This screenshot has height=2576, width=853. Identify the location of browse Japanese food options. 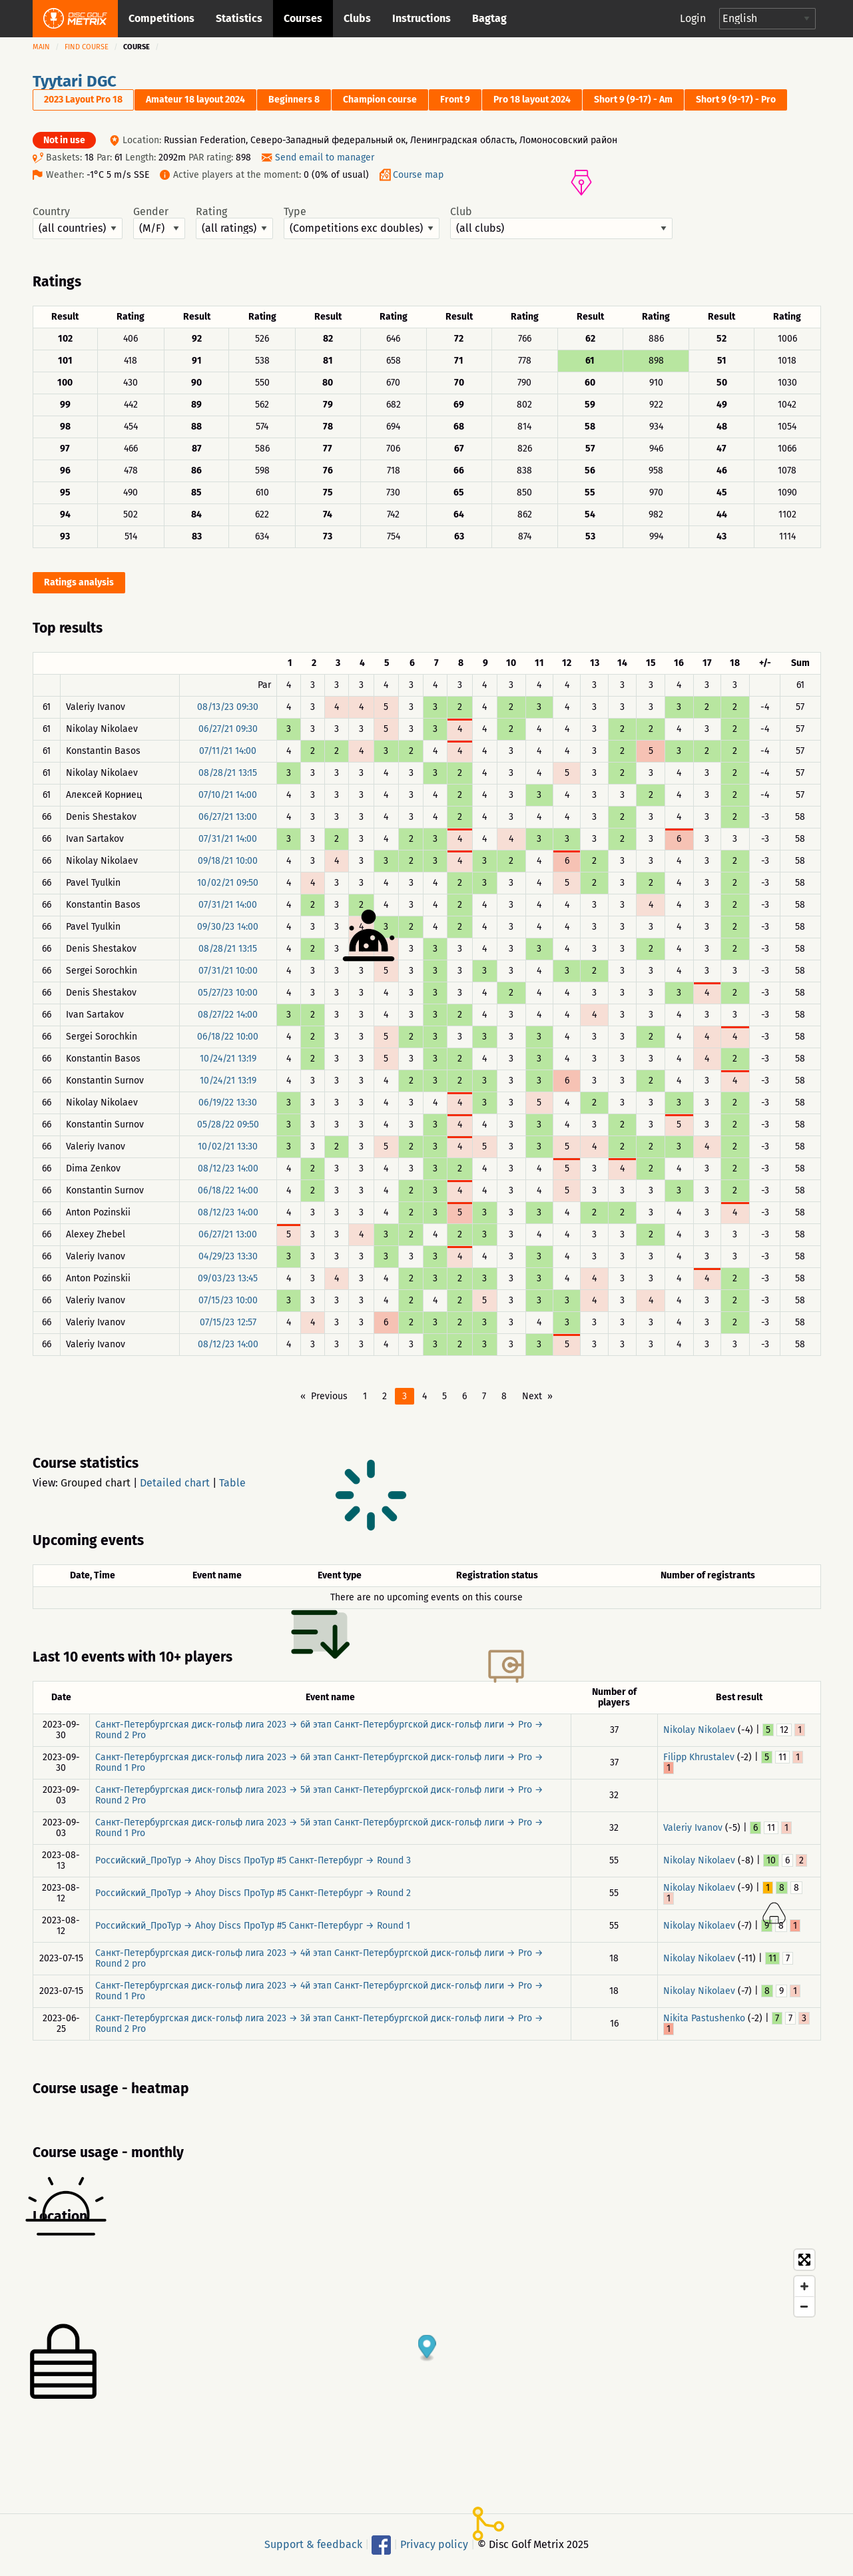
(774, 1913).